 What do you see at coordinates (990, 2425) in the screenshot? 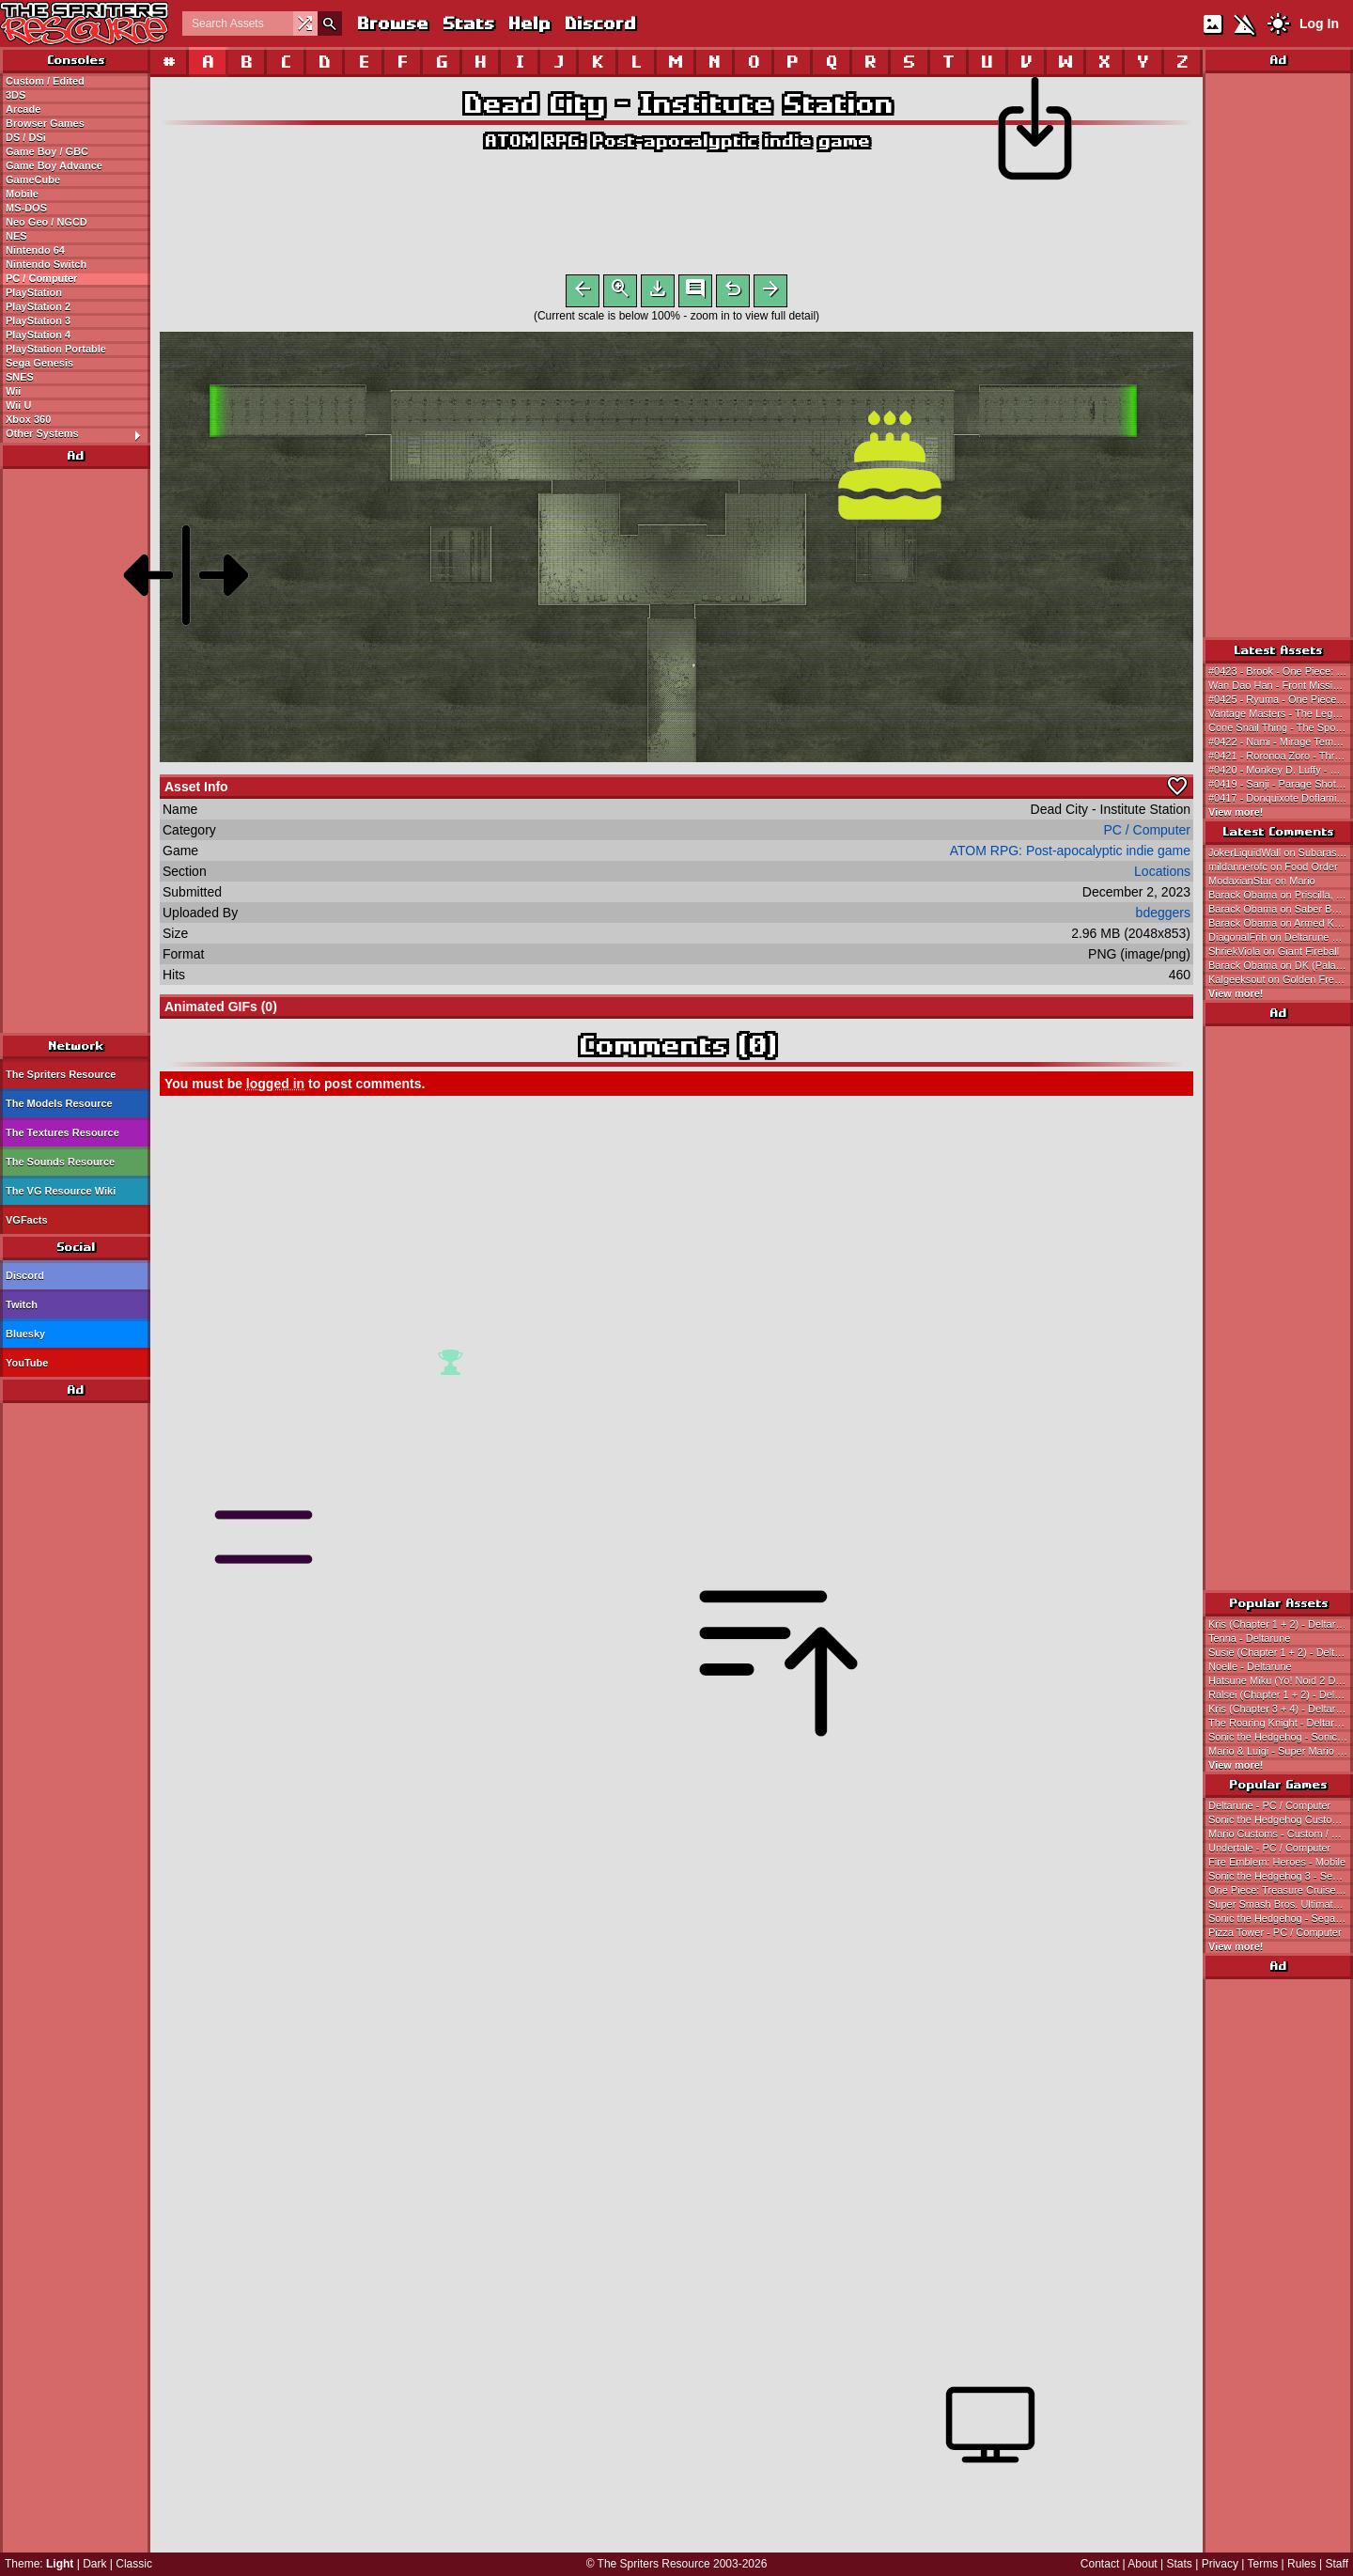
I see `access tv or video streaming options` at bounding box center [990, 2425].